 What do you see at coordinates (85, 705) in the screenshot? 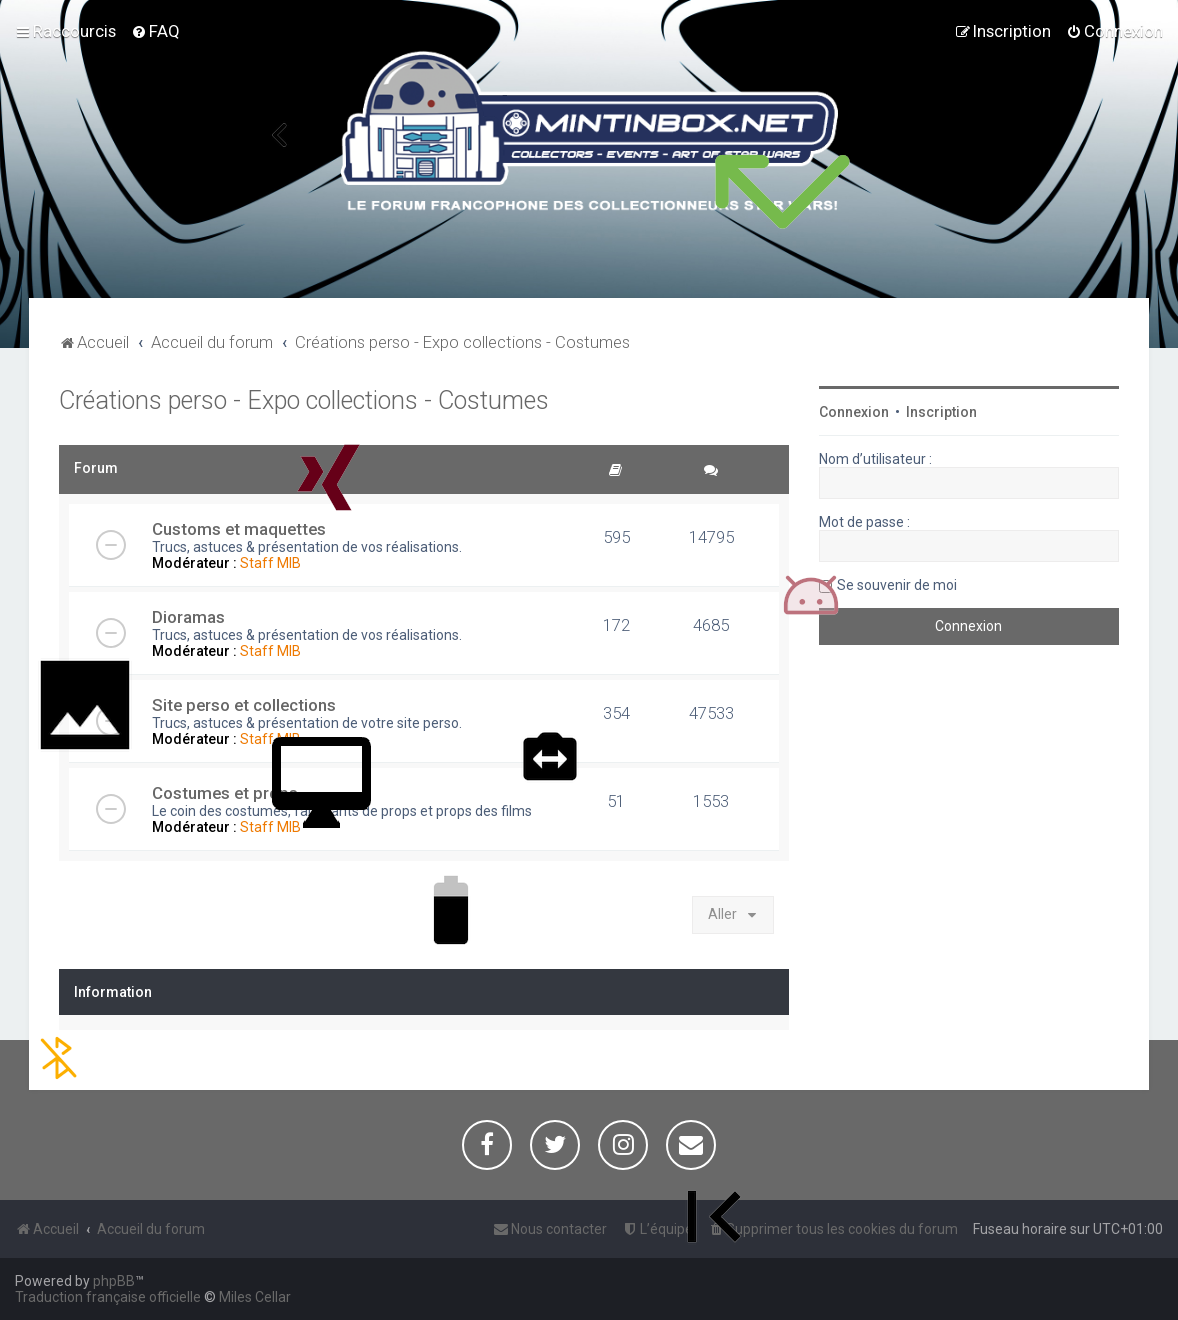
I see `view photos or images` at bounding box center [85, 705].